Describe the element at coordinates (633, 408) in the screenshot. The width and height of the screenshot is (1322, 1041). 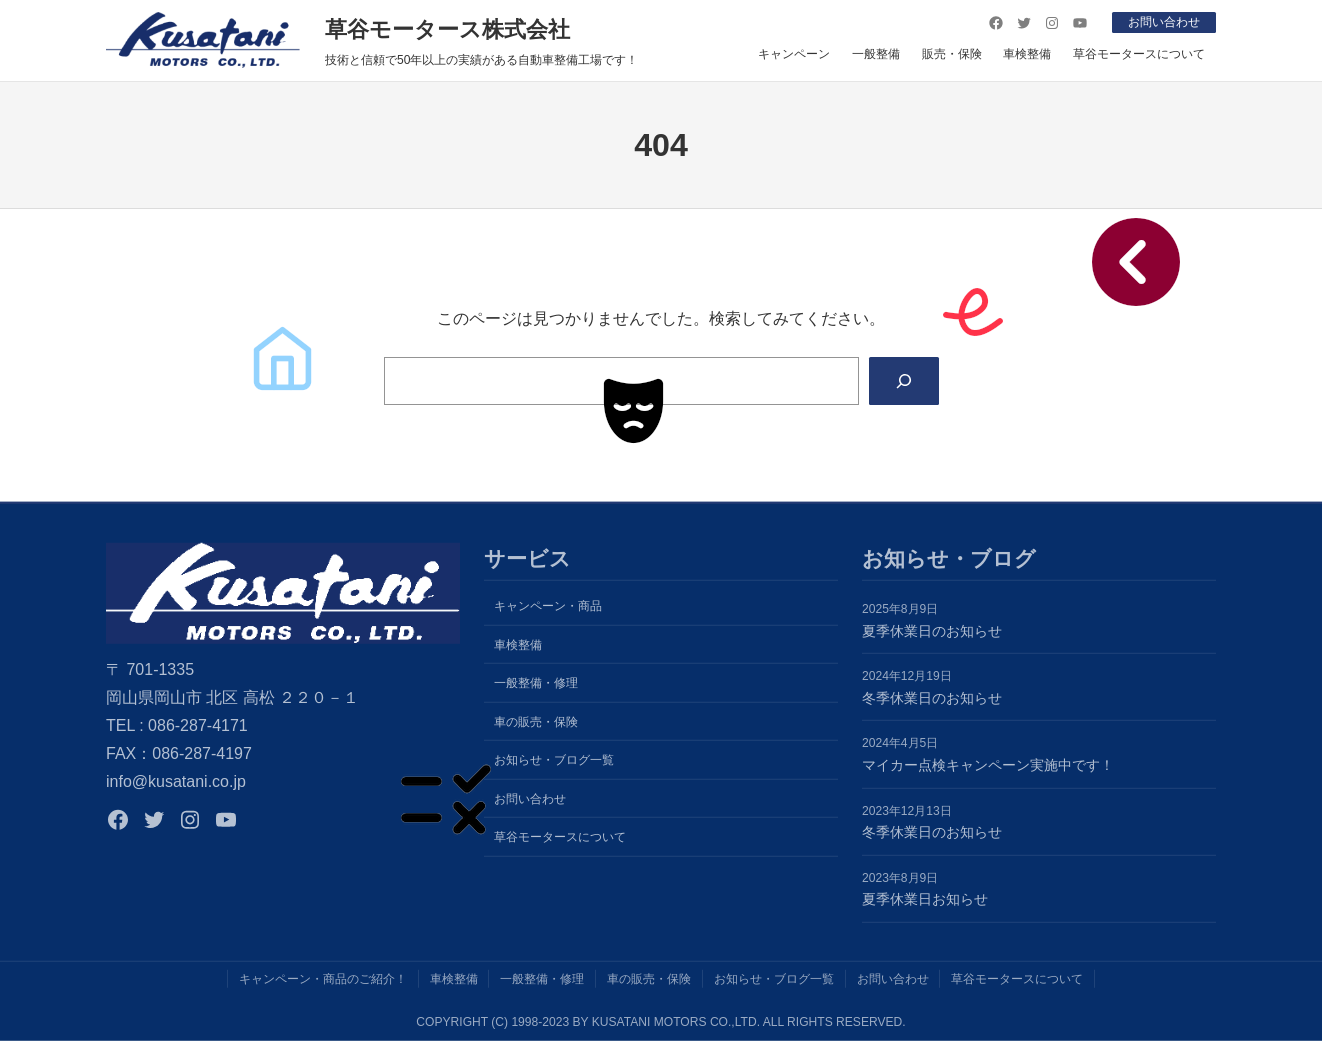
I see `indicates sad or negative mood/emotion` at that location.